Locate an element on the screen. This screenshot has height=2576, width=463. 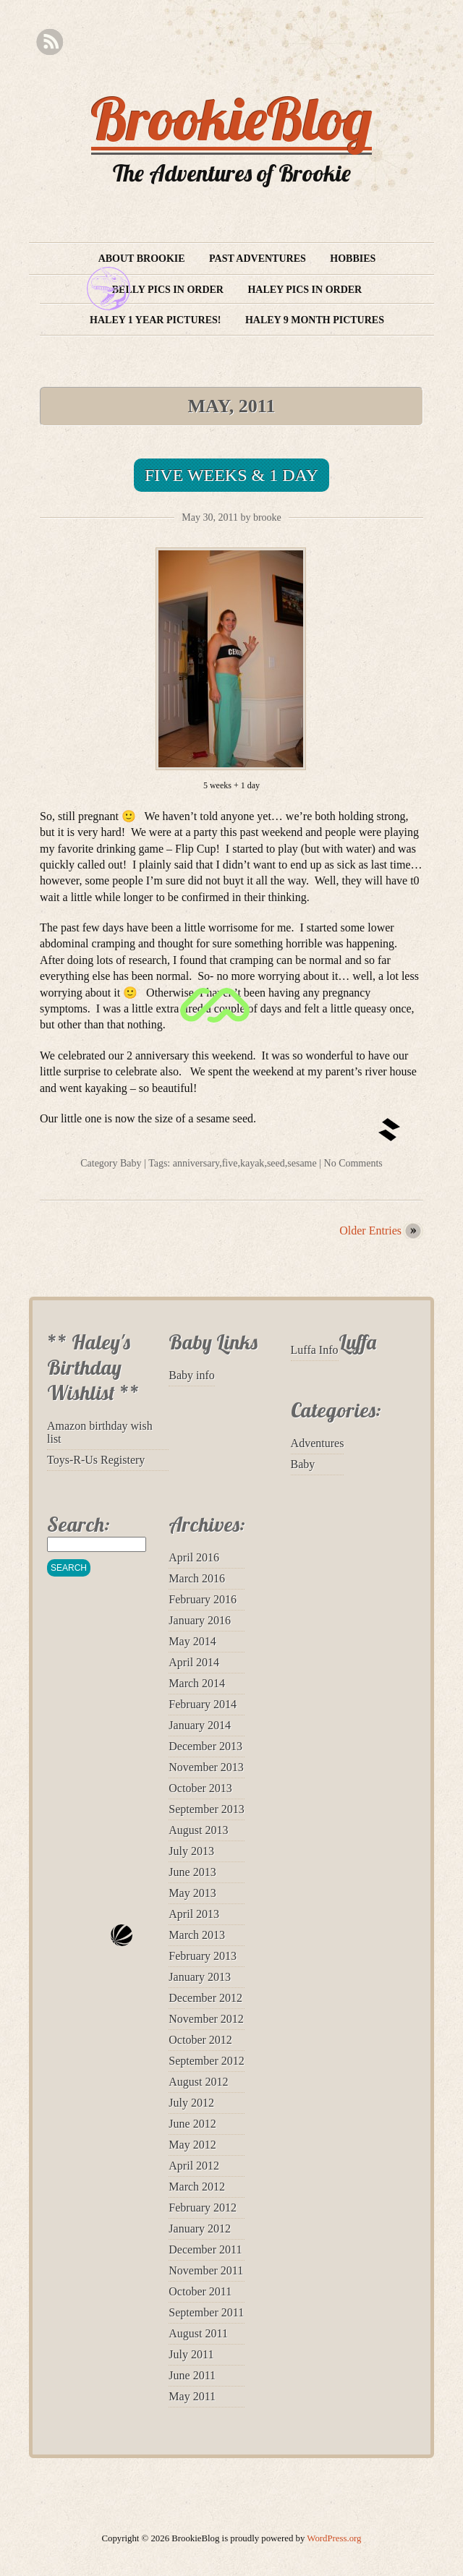
maze user testing platform logo is located at coordinates (215, 1005).